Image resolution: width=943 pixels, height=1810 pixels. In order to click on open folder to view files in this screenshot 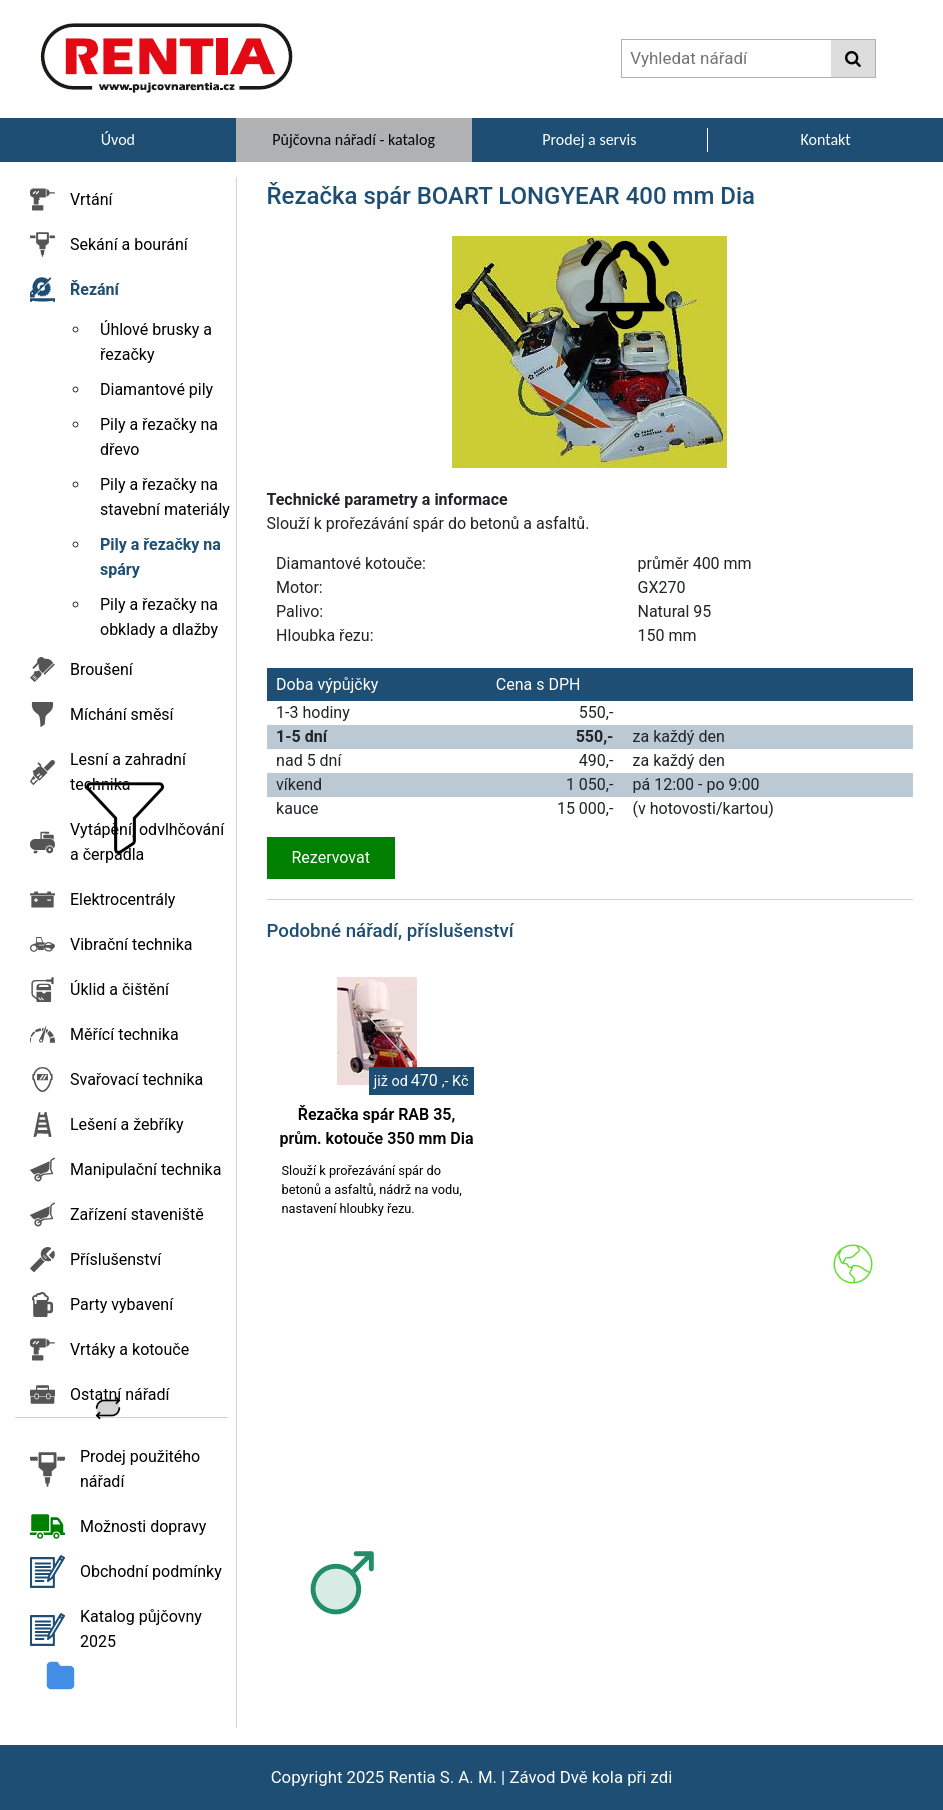, I will do `click(60, 1675)`.